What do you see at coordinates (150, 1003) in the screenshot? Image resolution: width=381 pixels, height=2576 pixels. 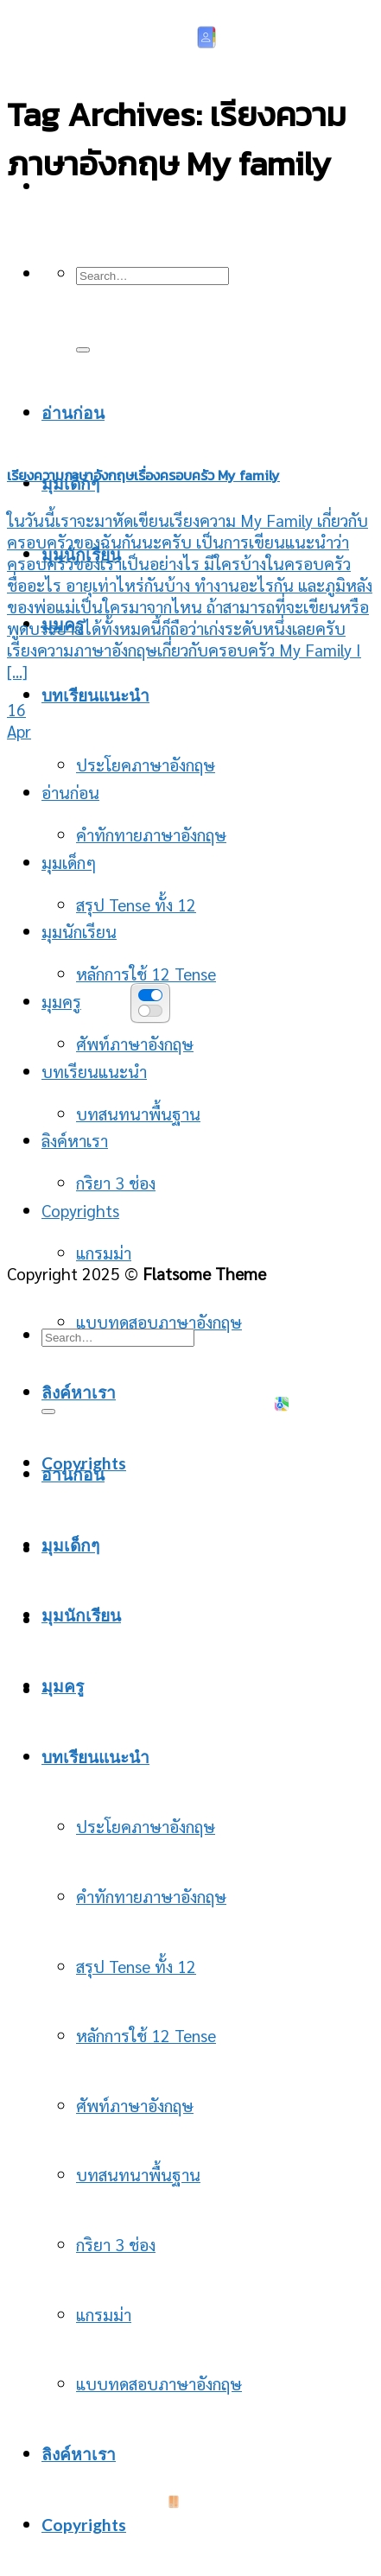 I see `open unity tweak tool settings` at bounding box center [150, 1003].